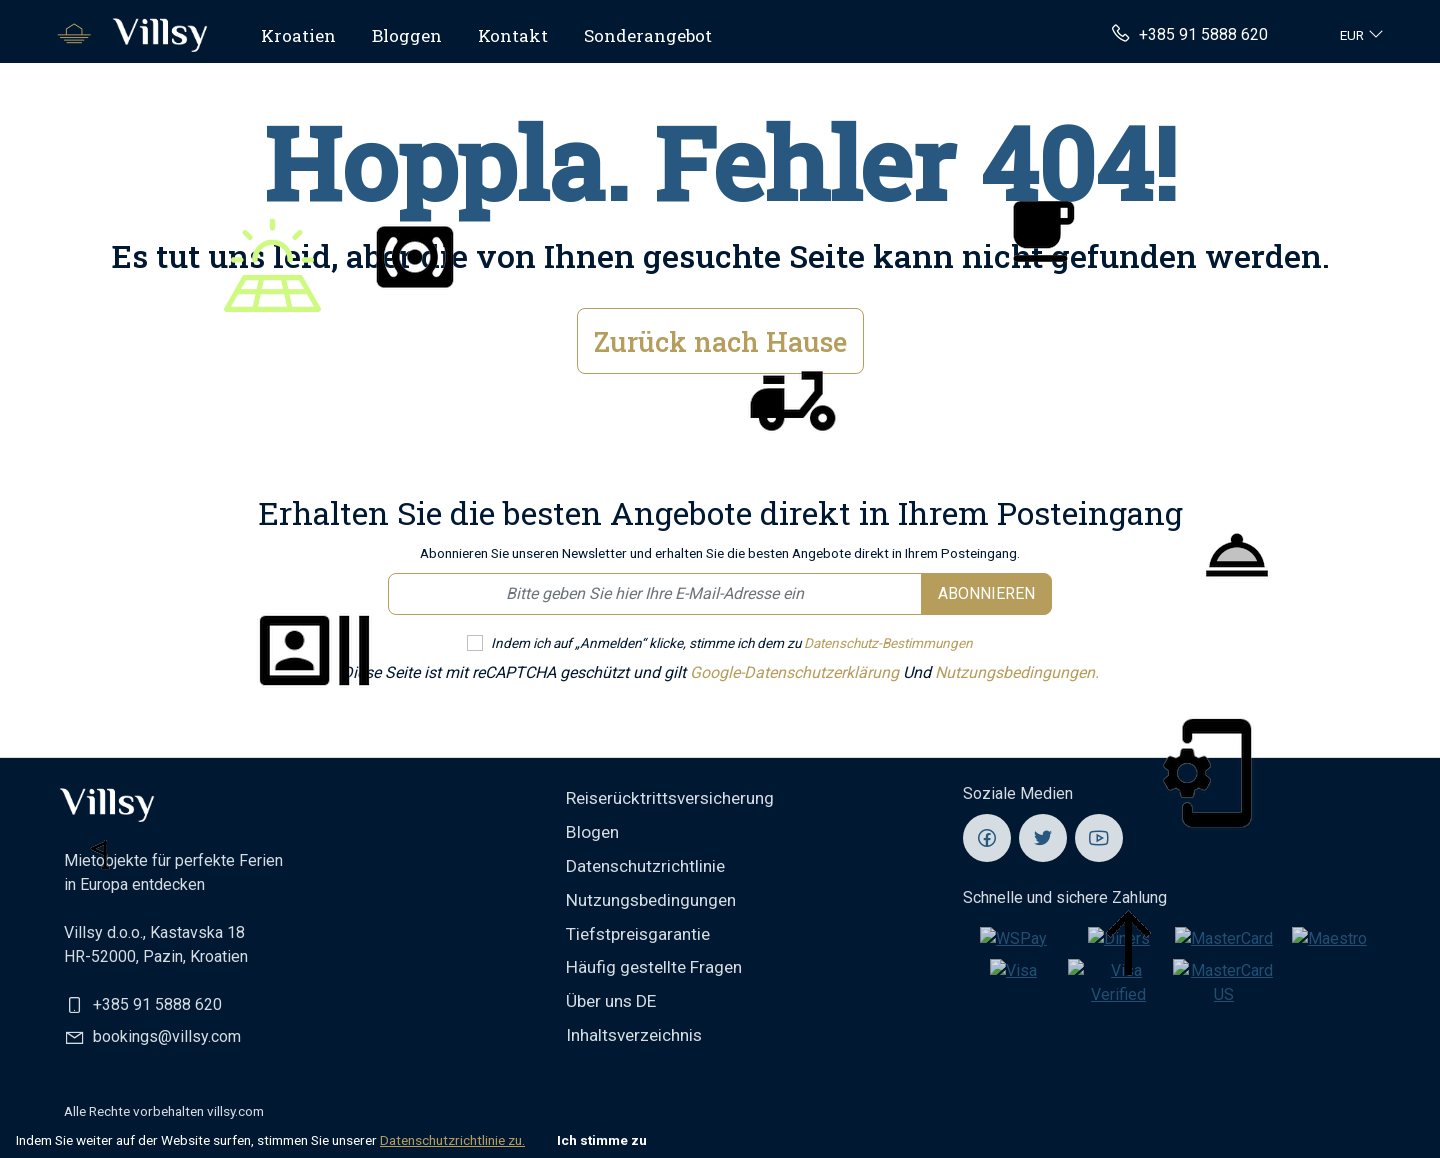 Image resolution: width=1440 pixels, height=1158 pixels. What do you see at coordinates (1040, 231) in the screenshot?
I see `access café or coffee shop locations` at bounding box center [1040, 231].